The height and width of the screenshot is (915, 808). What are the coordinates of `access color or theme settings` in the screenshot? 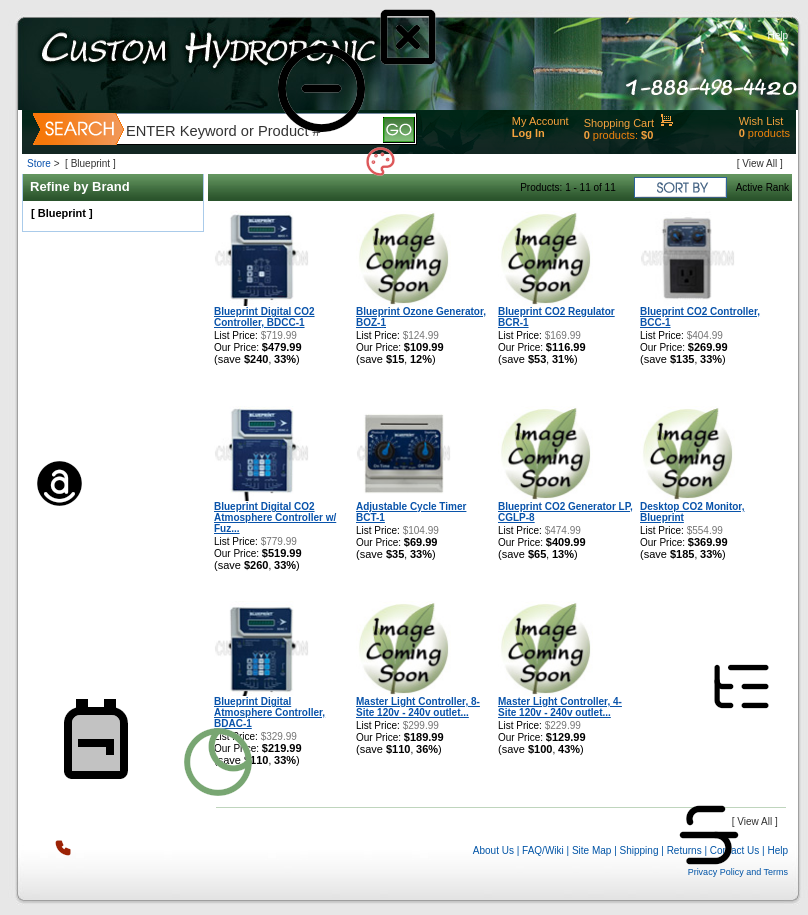 It's located at (380, 161).